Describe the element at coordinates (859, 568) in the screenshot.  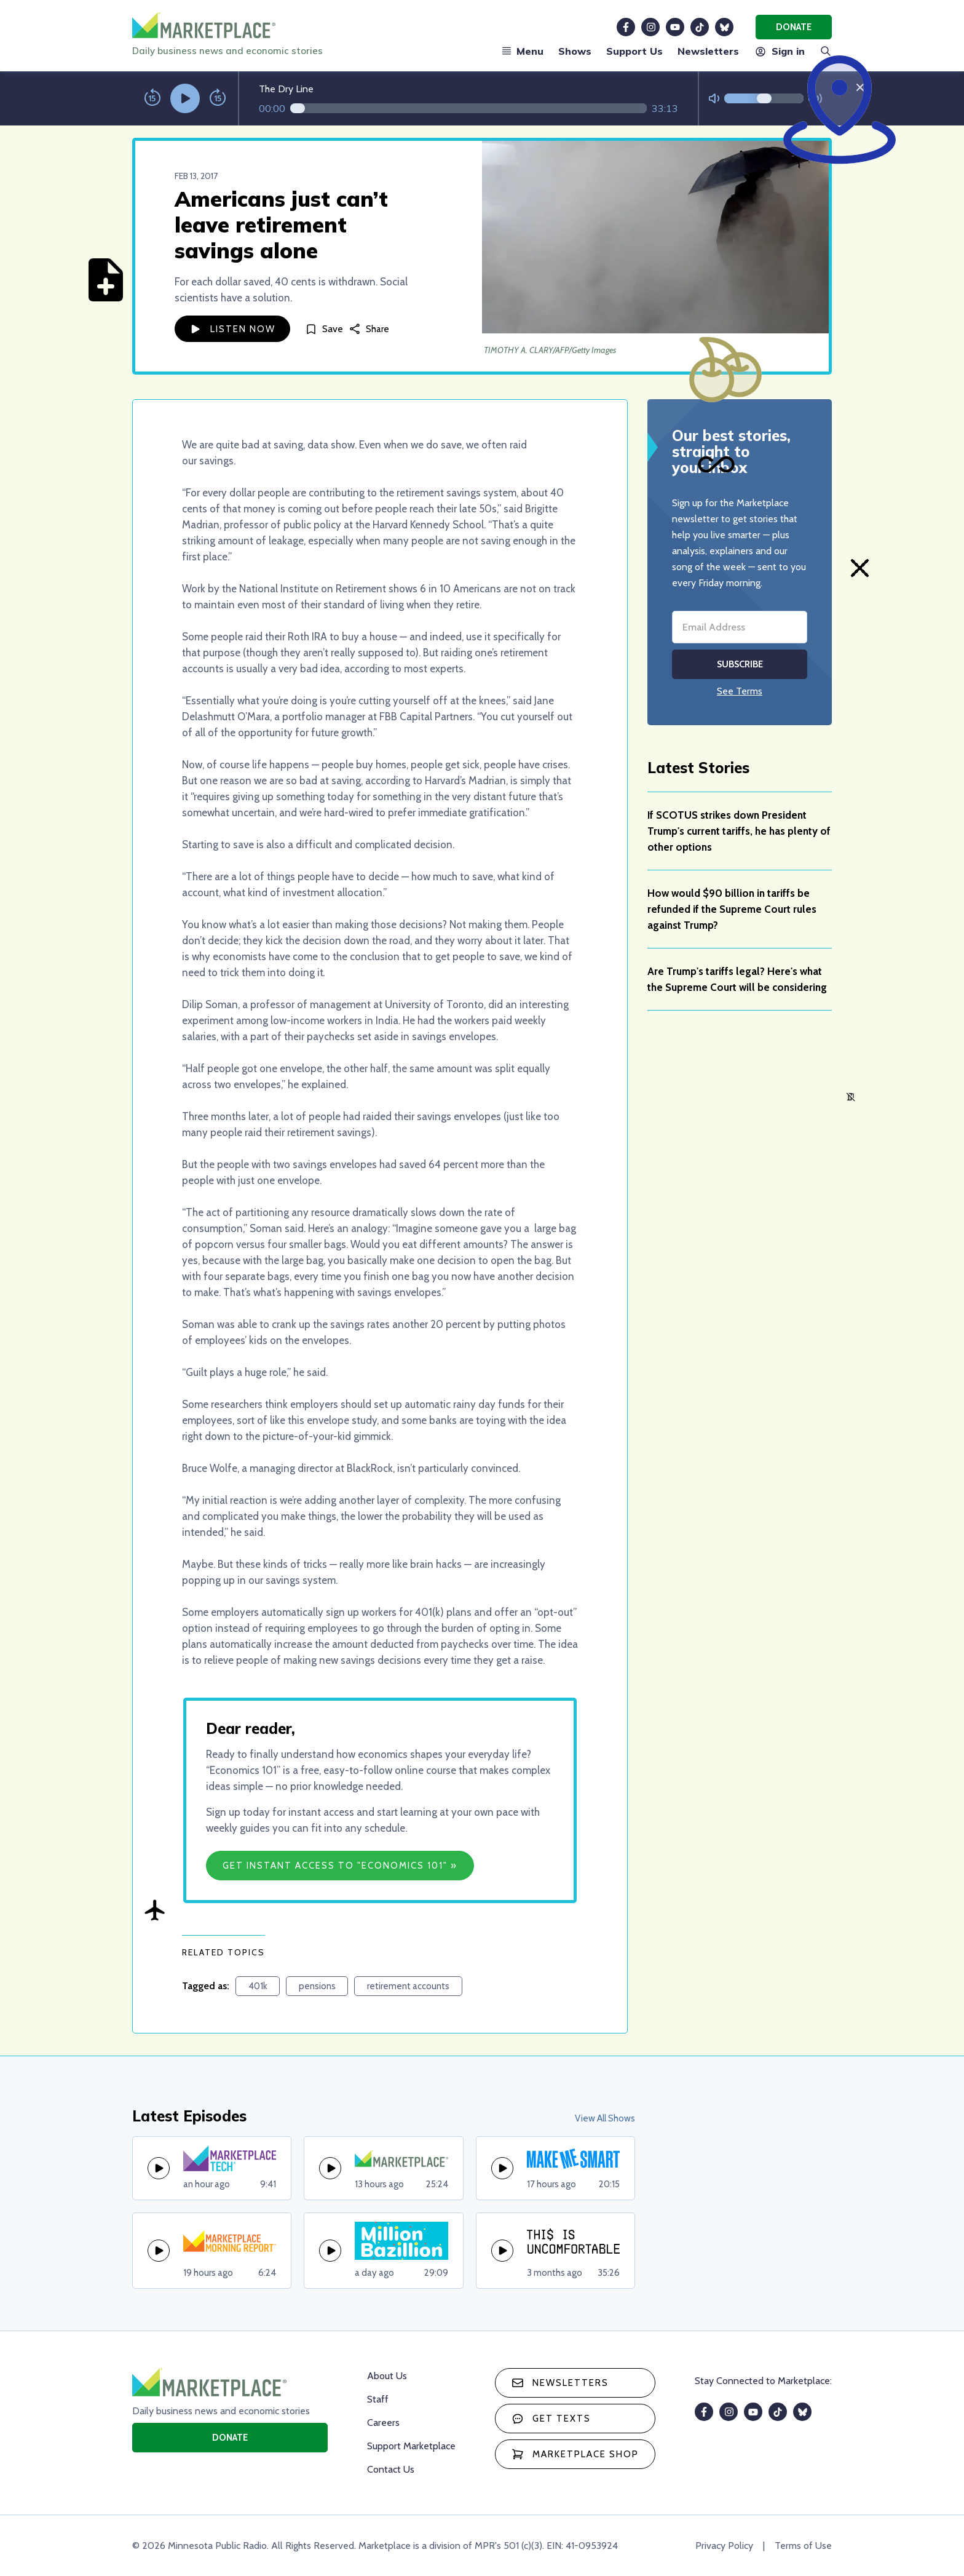
I see `close a dialog or modal` at that location.